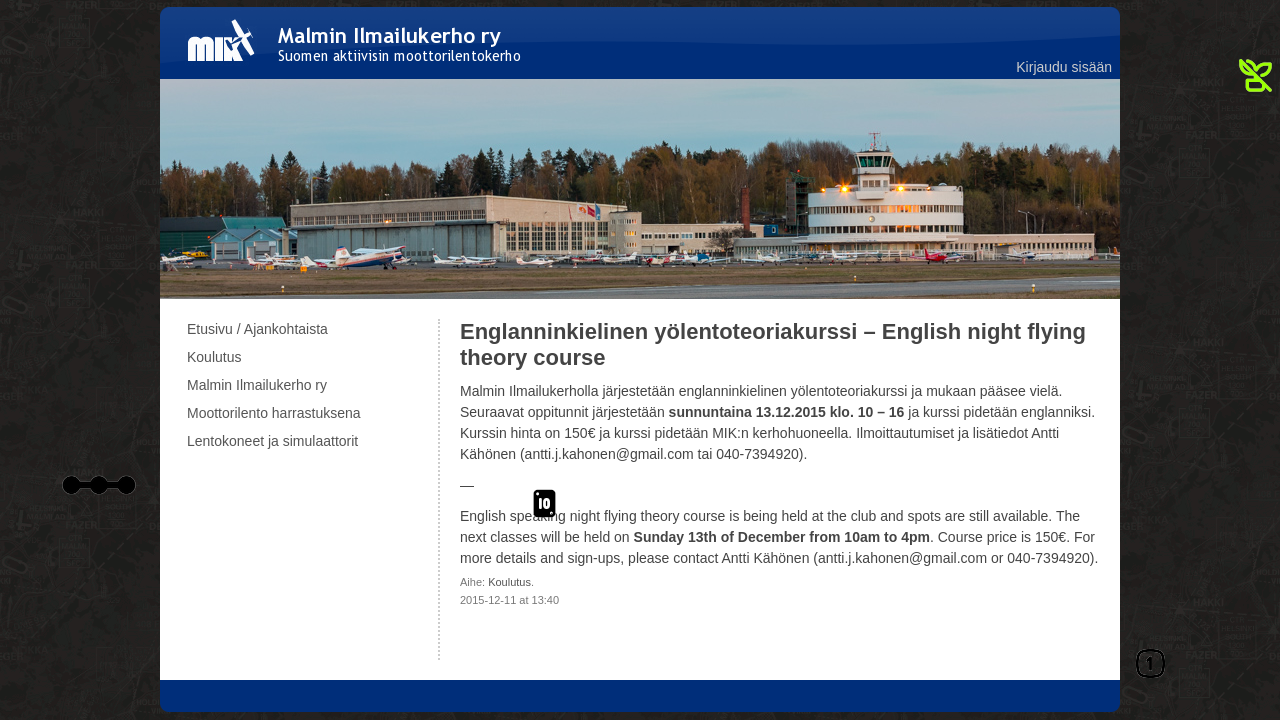  I want to click on indicates the first item or step in a sequence, so click(1150, 663).